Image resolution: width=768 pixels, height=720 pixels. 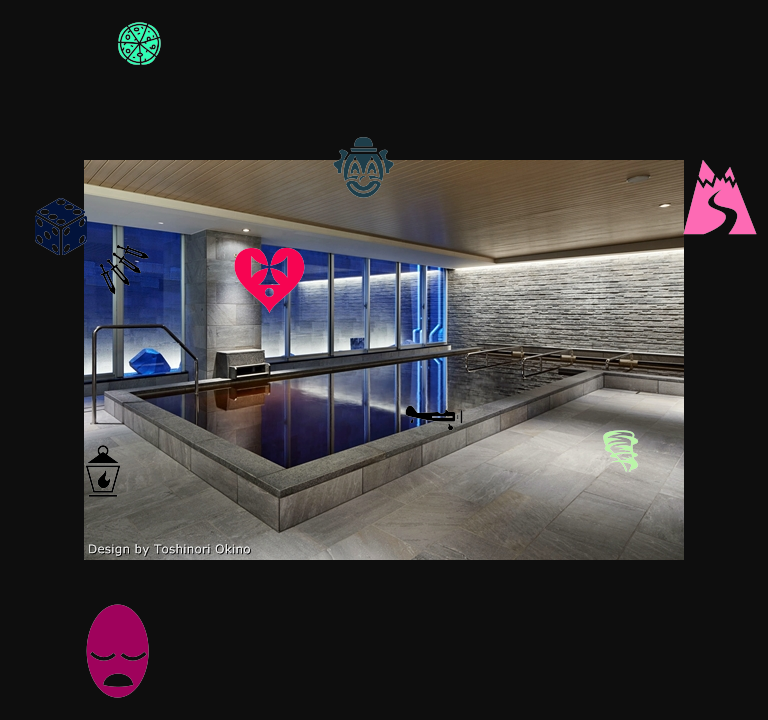 What do you see at coordinates (119, 651) in the screenshot?
I see `indicates a sleepy or drowsy character state` at bounding box center [119, 651].